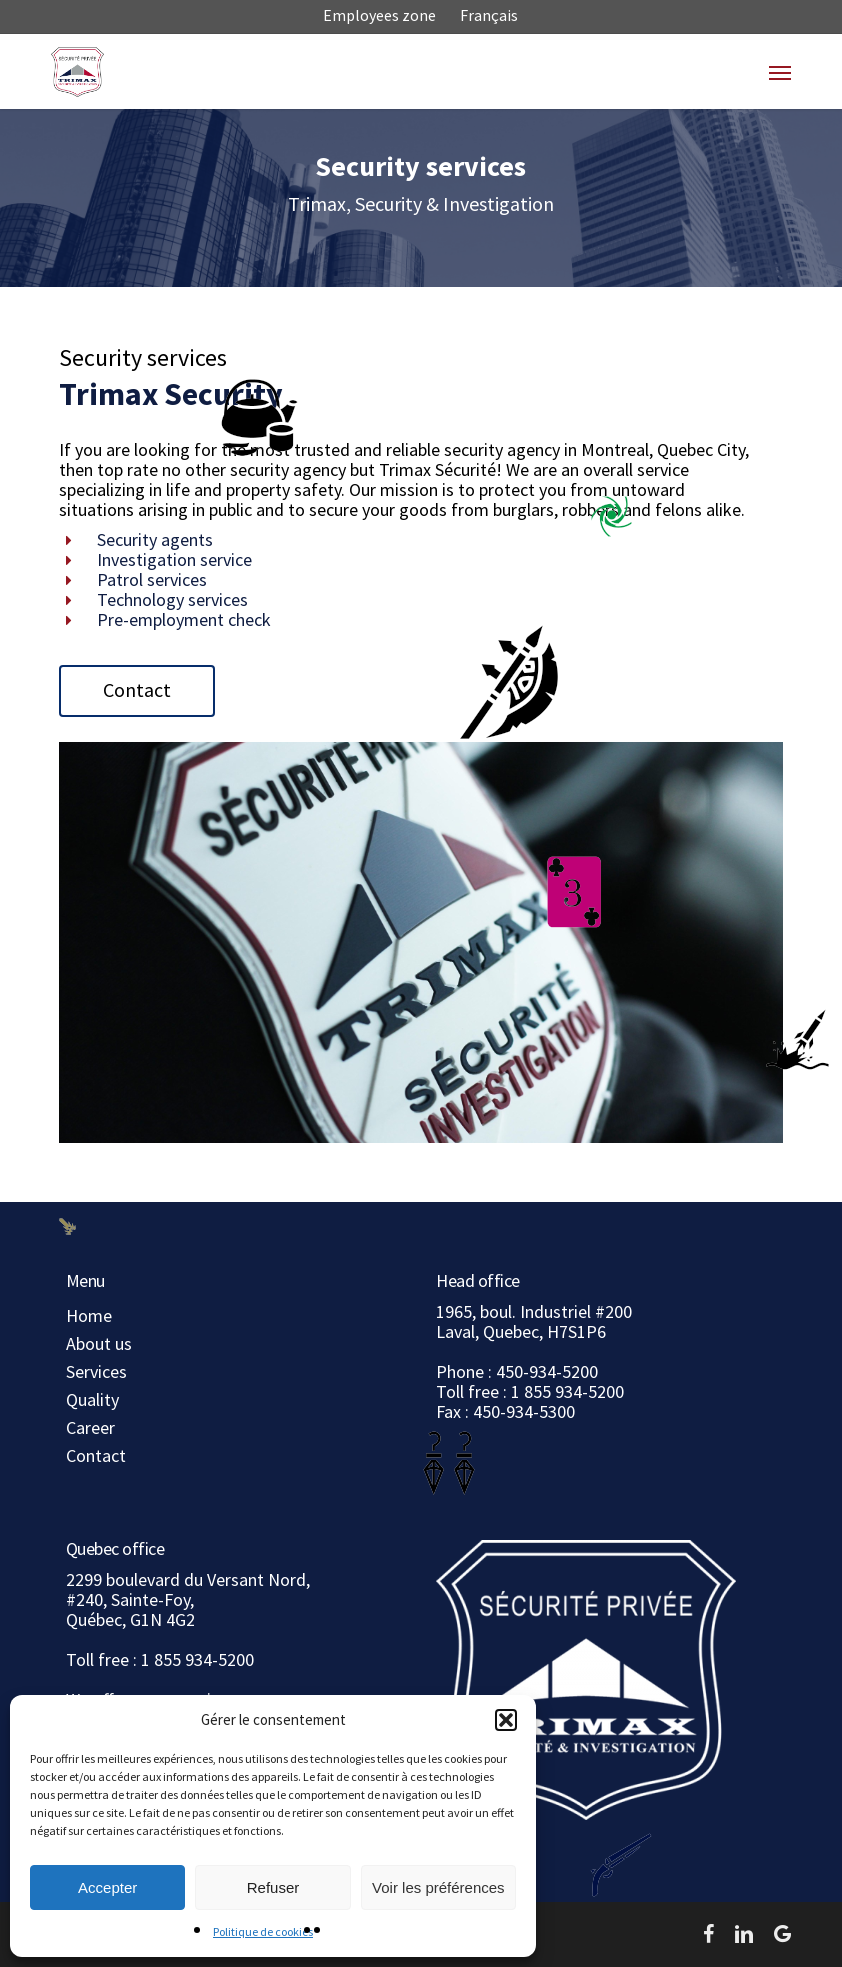  What do you see at coordinates (574, 892) in the screenshot?
I see `three of clubs playing card` at bounding box center [574, 892].